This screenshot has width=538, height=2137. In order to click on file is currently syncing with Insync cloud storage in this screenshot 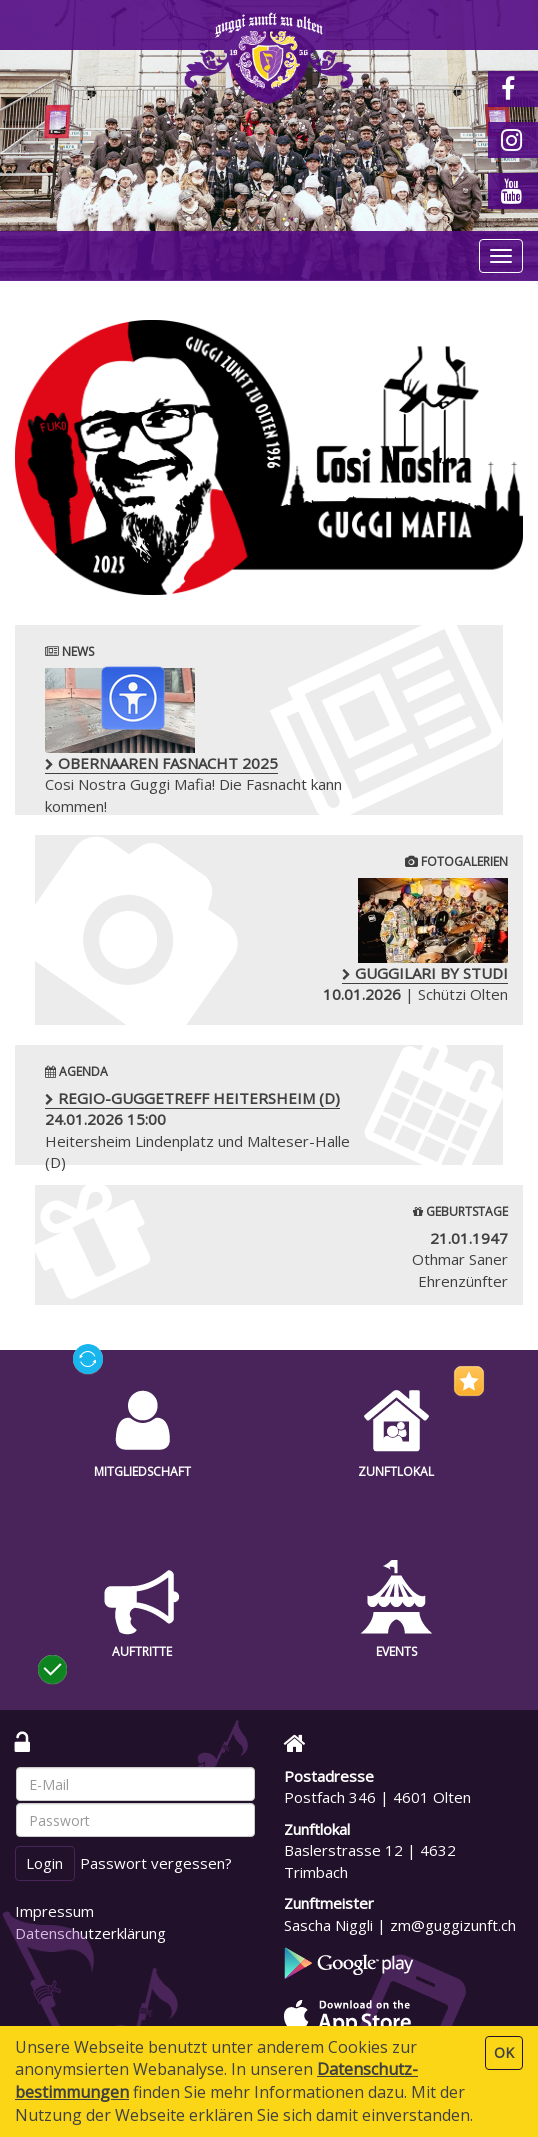, I will do `click(88, 1359)`.